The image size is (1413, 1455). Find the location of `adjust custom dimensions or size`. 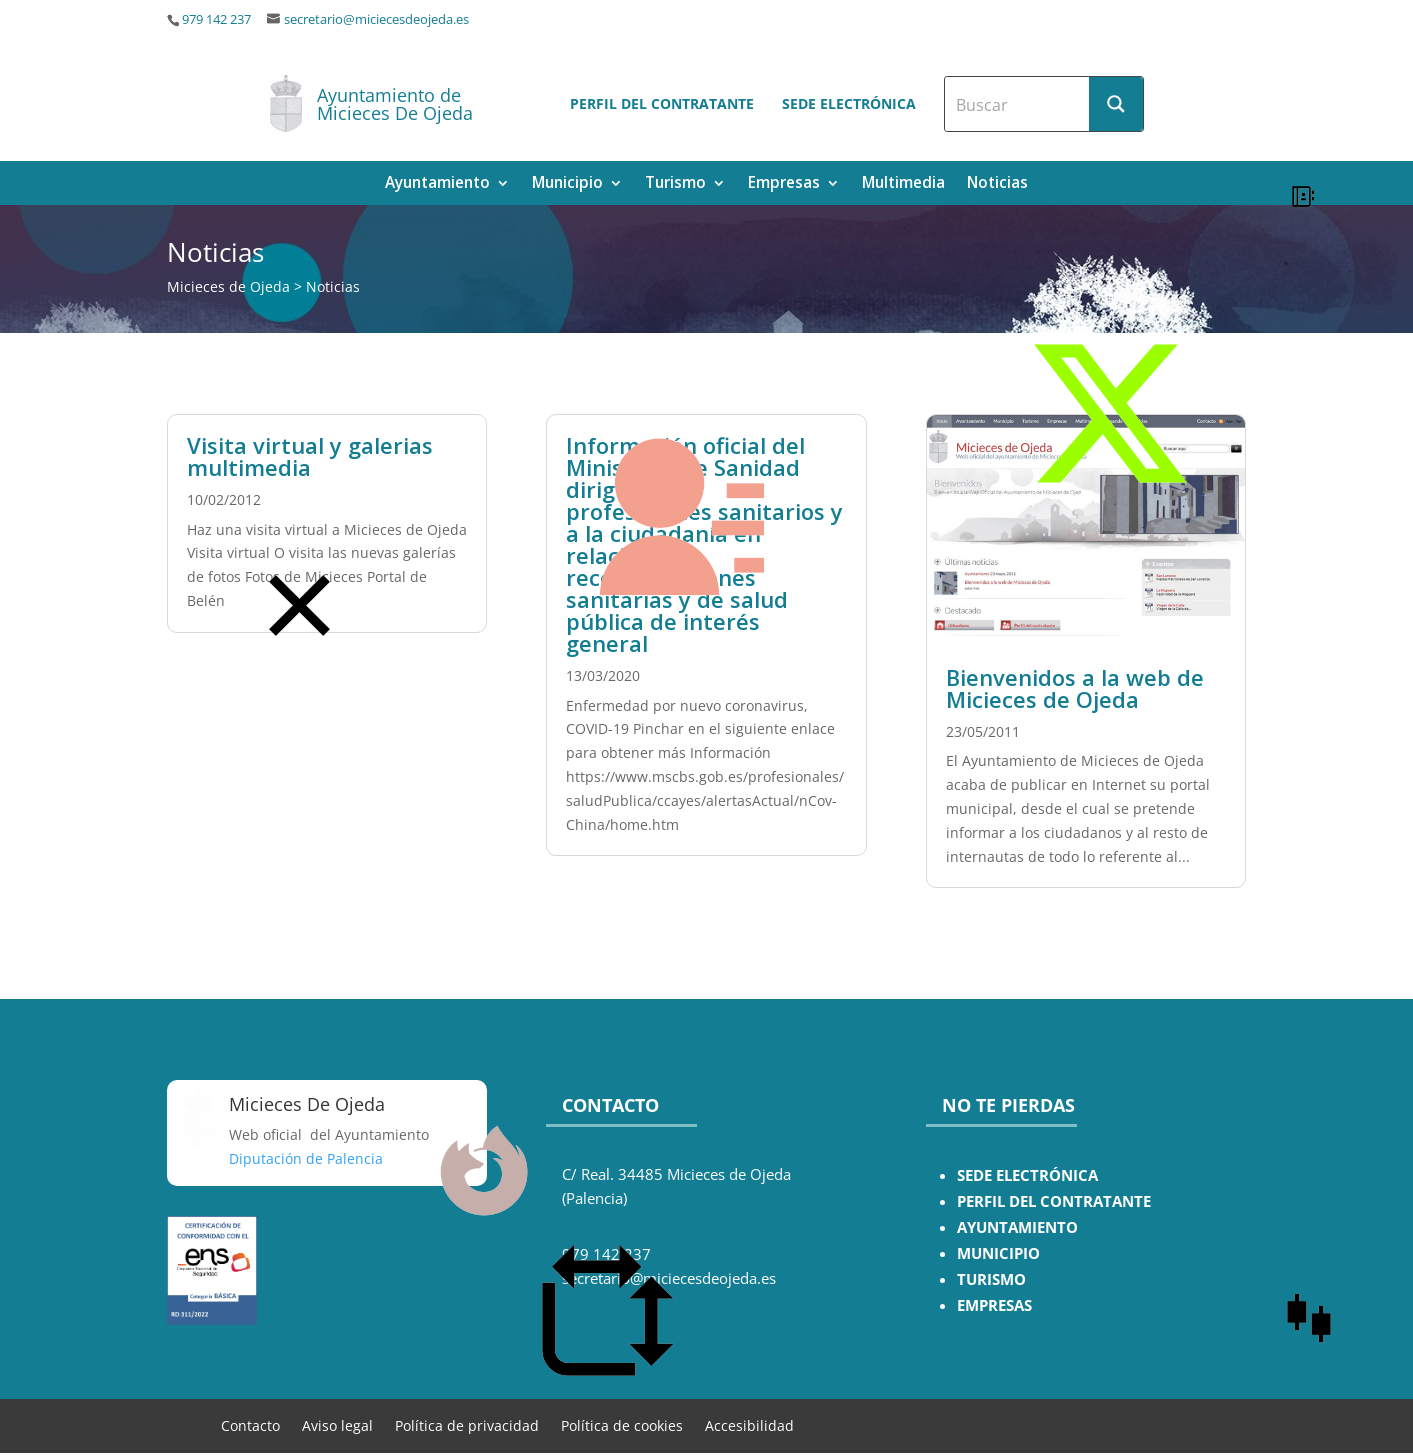

adjust custom dimensions or size is located at coordinates (600, 1318).